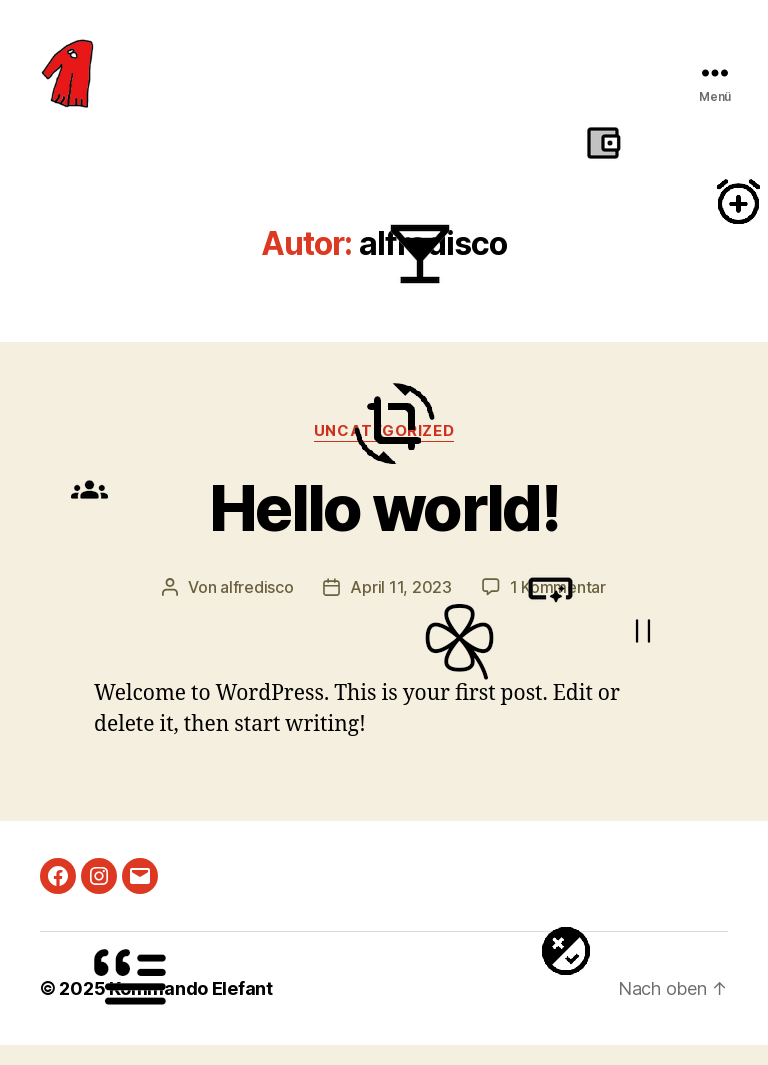  What do you see at coordinates (566, 951) in the screenshot?
I see `indicates an unreliable or intermittent test result` at bounding box center [566, 951].